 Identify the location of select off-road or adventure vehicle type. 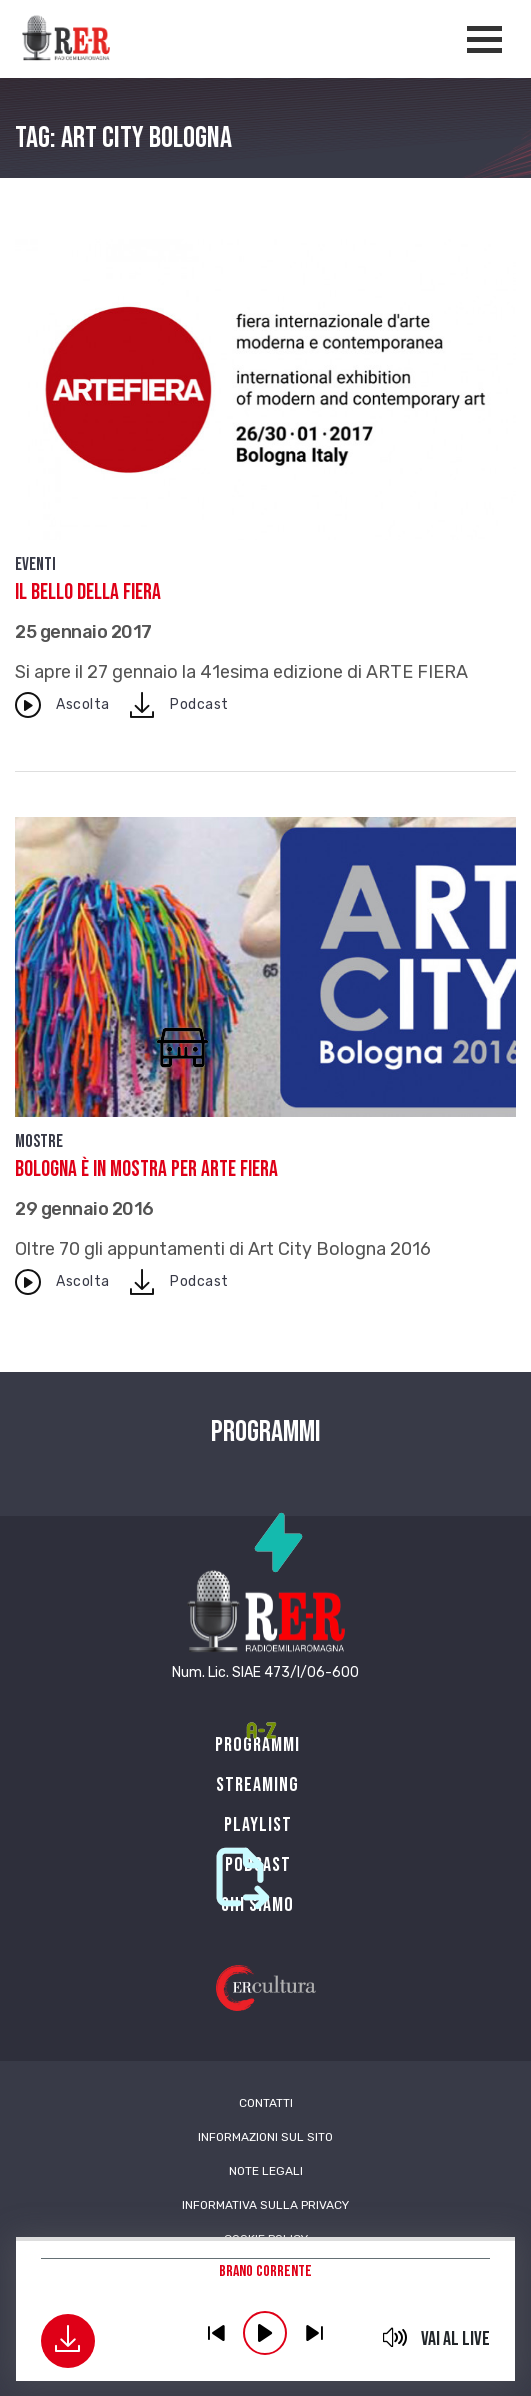
(182, 1048).